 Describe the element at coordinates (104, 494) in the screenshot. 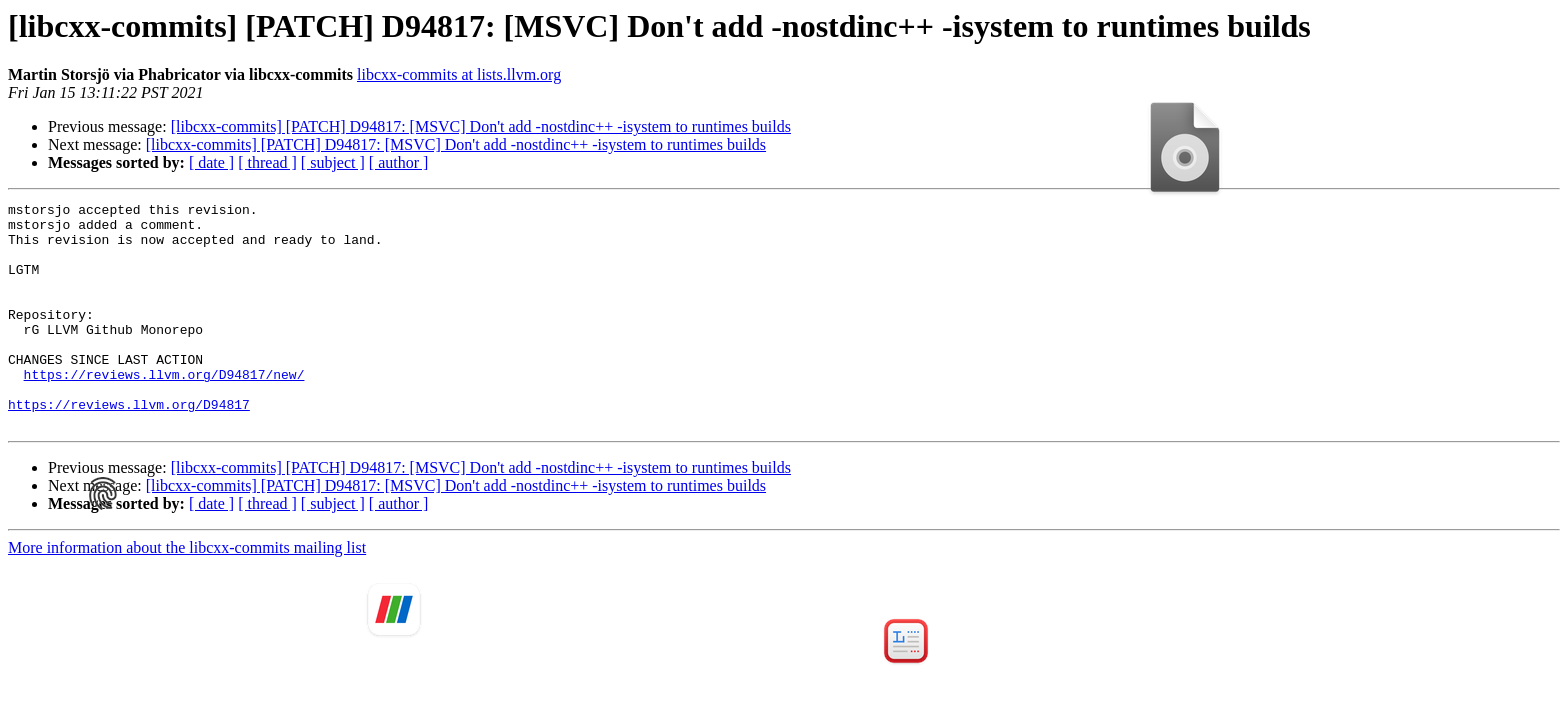

I see `authenticate with biometric fingerprint` at that location.